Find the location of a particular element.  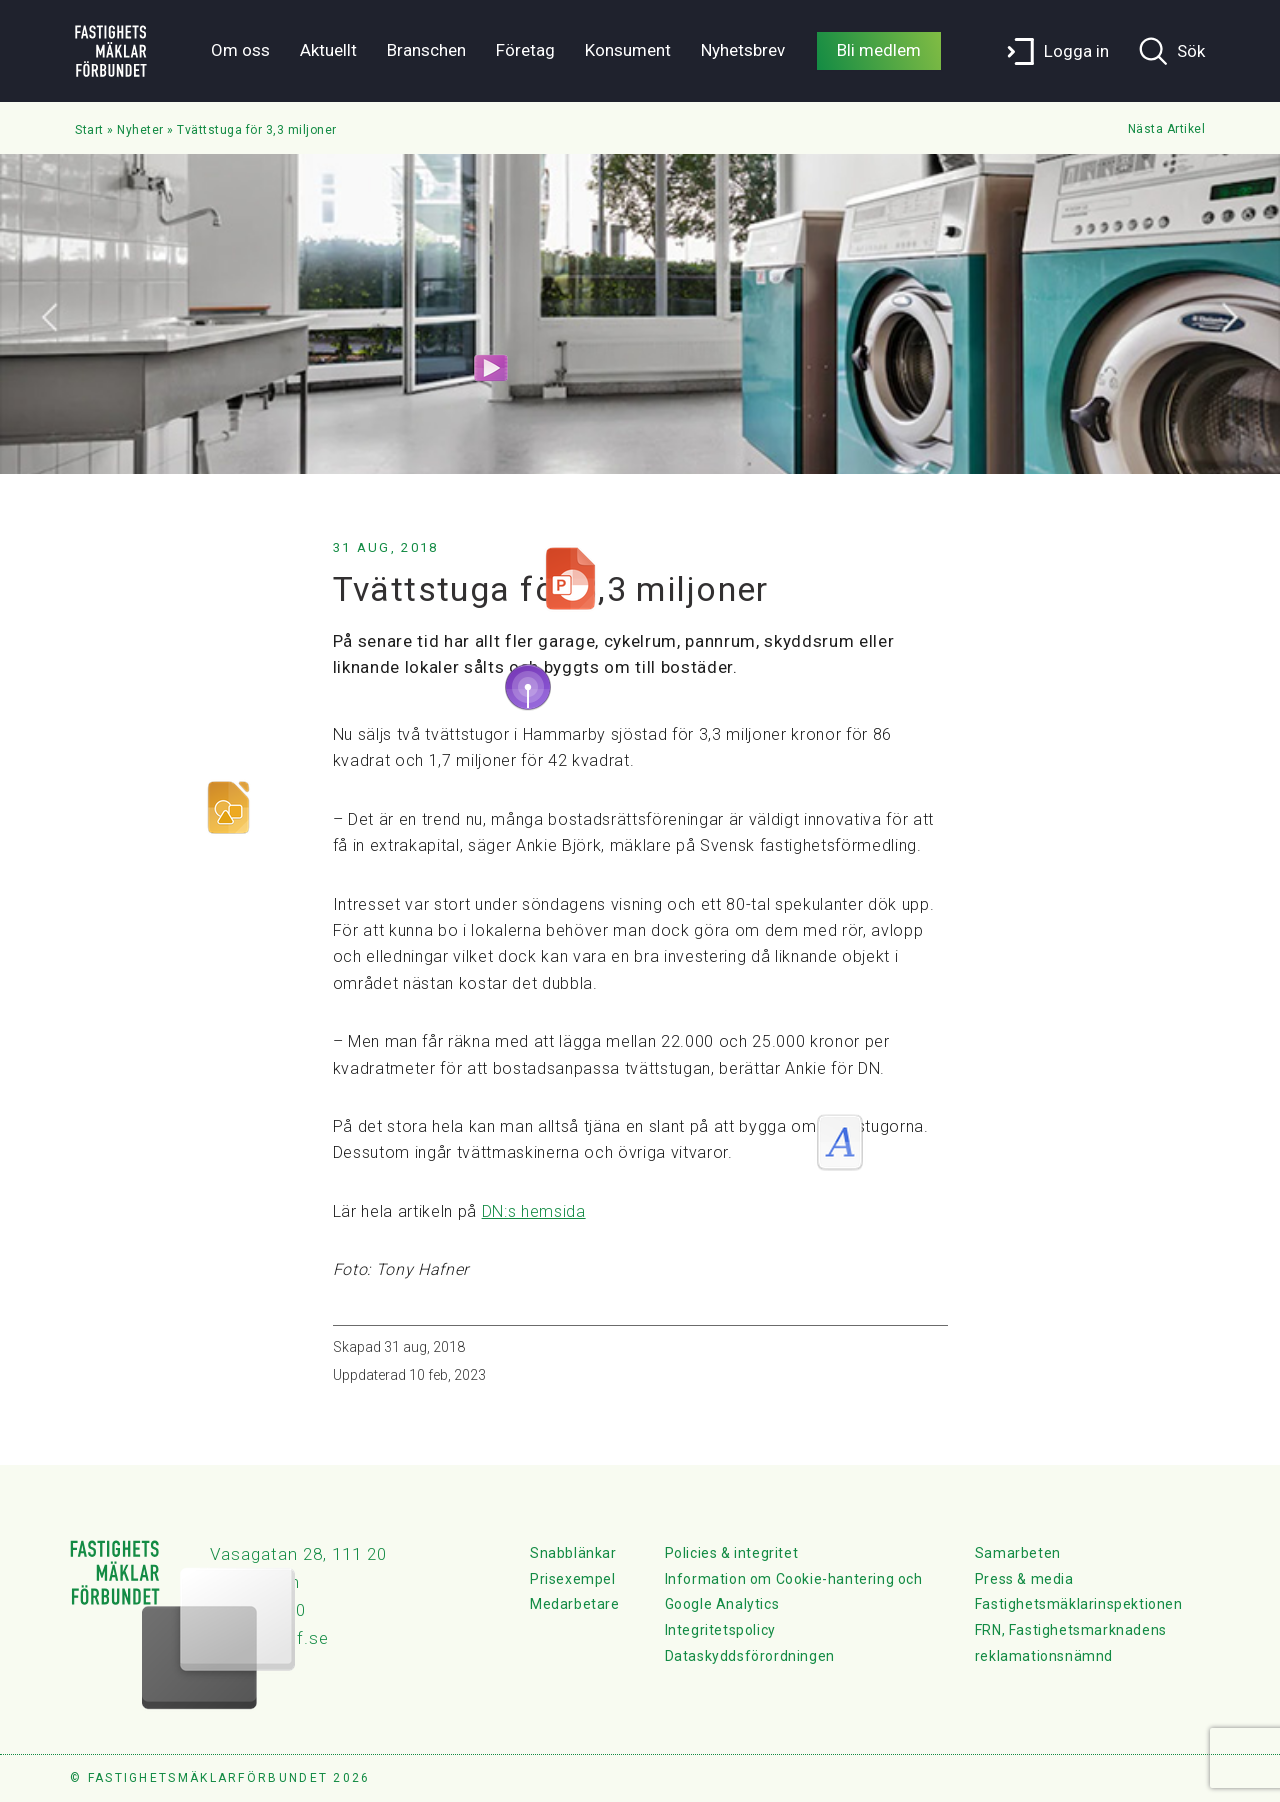

open task view to see all open windows is located at coordinates (218, 1638).